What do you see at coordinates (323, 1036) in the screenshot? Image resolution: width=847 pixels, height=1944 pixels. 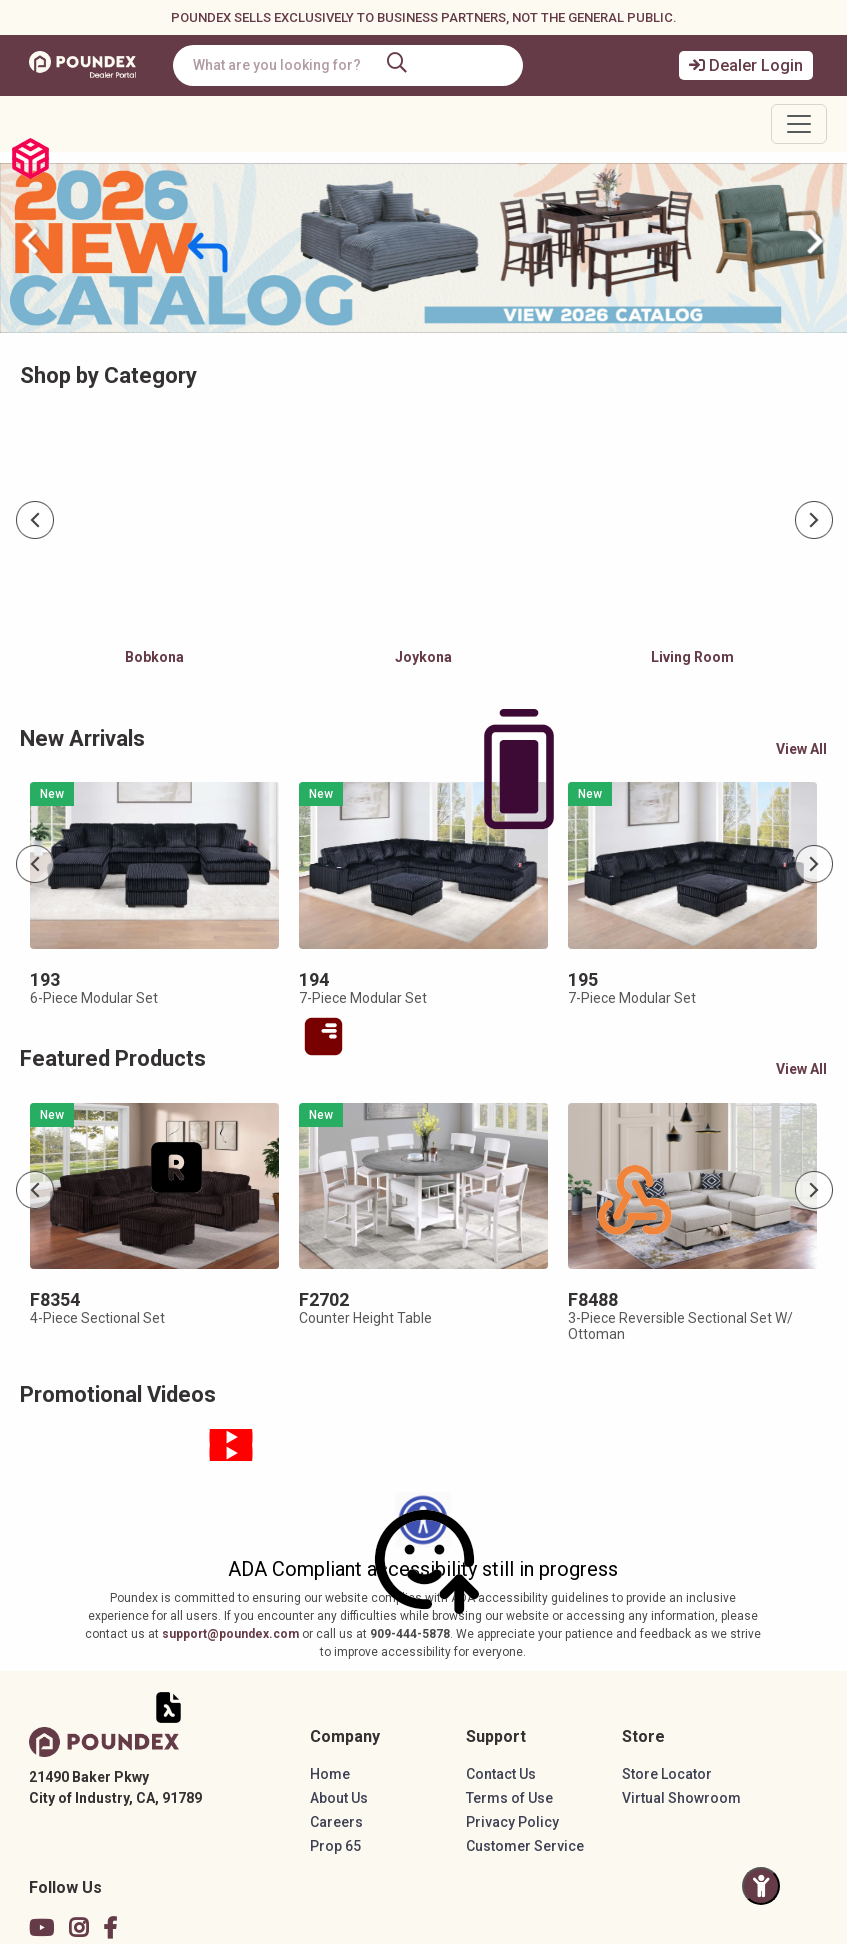 I see `align content to top-right of container` at bounding box center [323, 1036].